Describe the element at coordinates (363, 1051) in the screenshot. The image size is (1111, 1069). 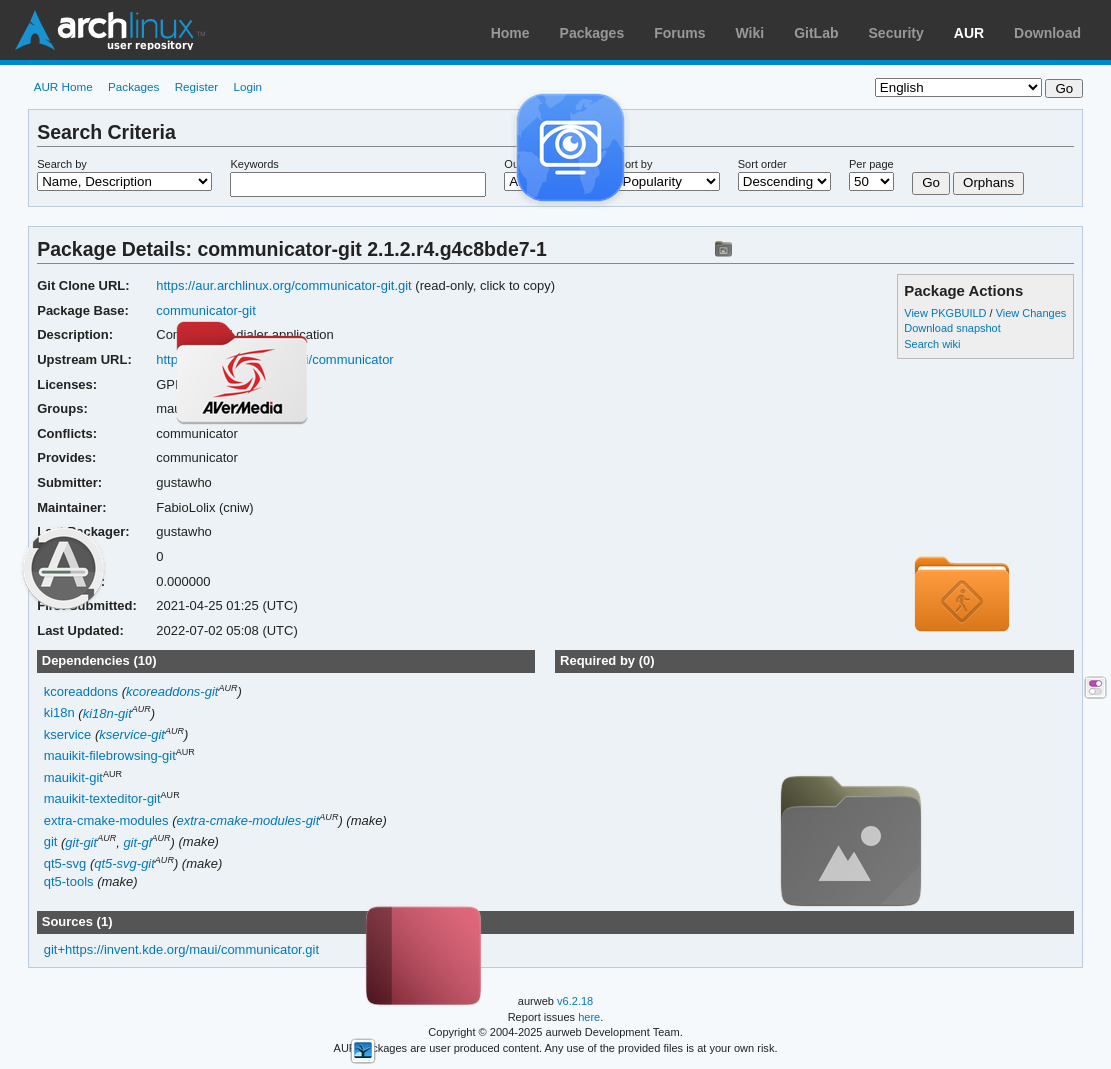
I see `open Shotwell photo manager` at that location.